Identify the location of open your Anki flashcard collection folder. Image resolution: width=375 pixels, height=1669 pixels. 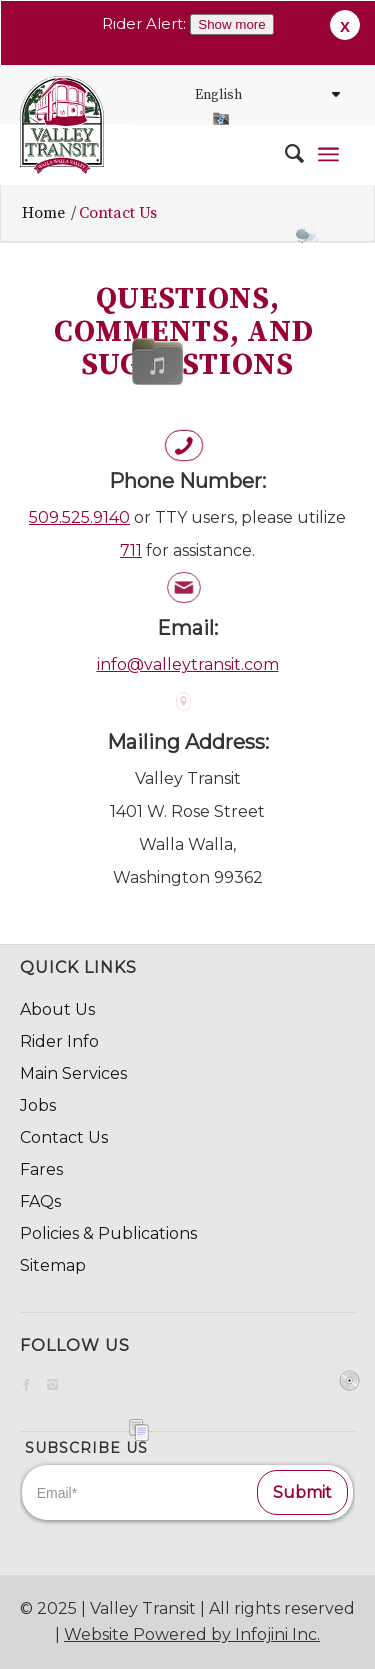
(221, 119).